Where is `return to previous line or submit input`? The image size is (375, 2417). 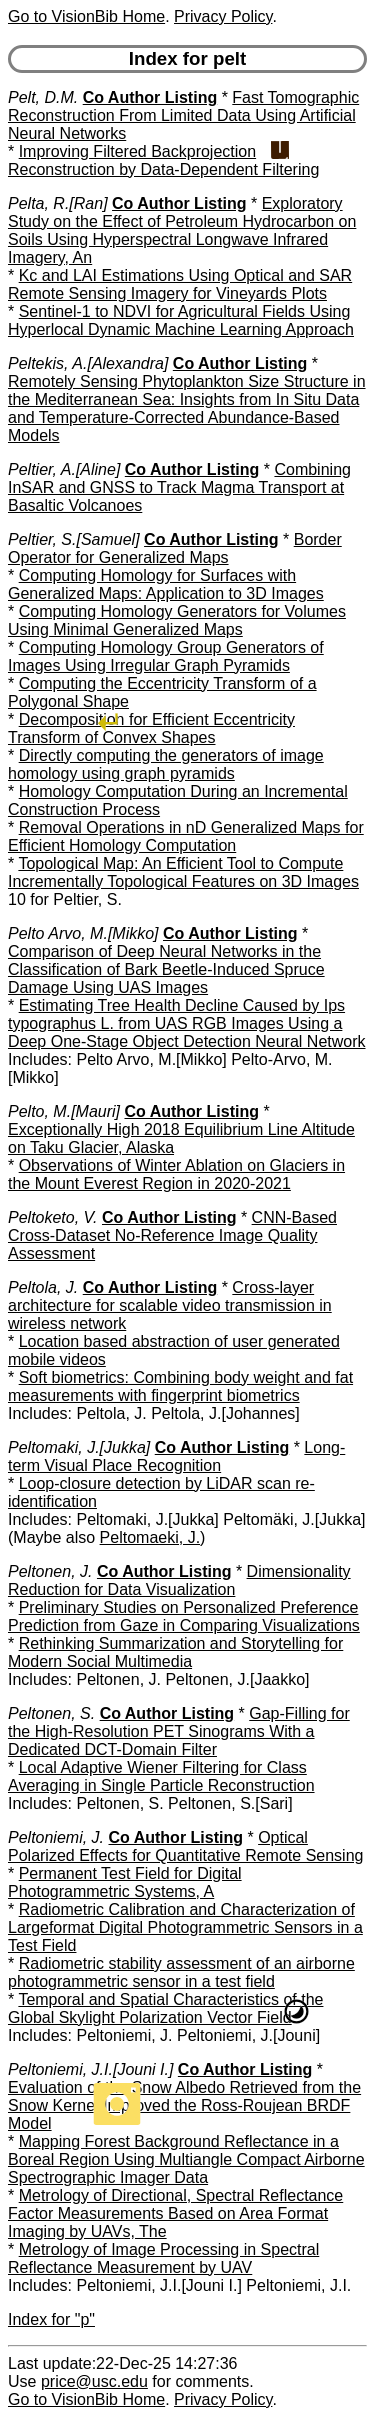 return to previous line or submit input is located at coordinates (109, 722).